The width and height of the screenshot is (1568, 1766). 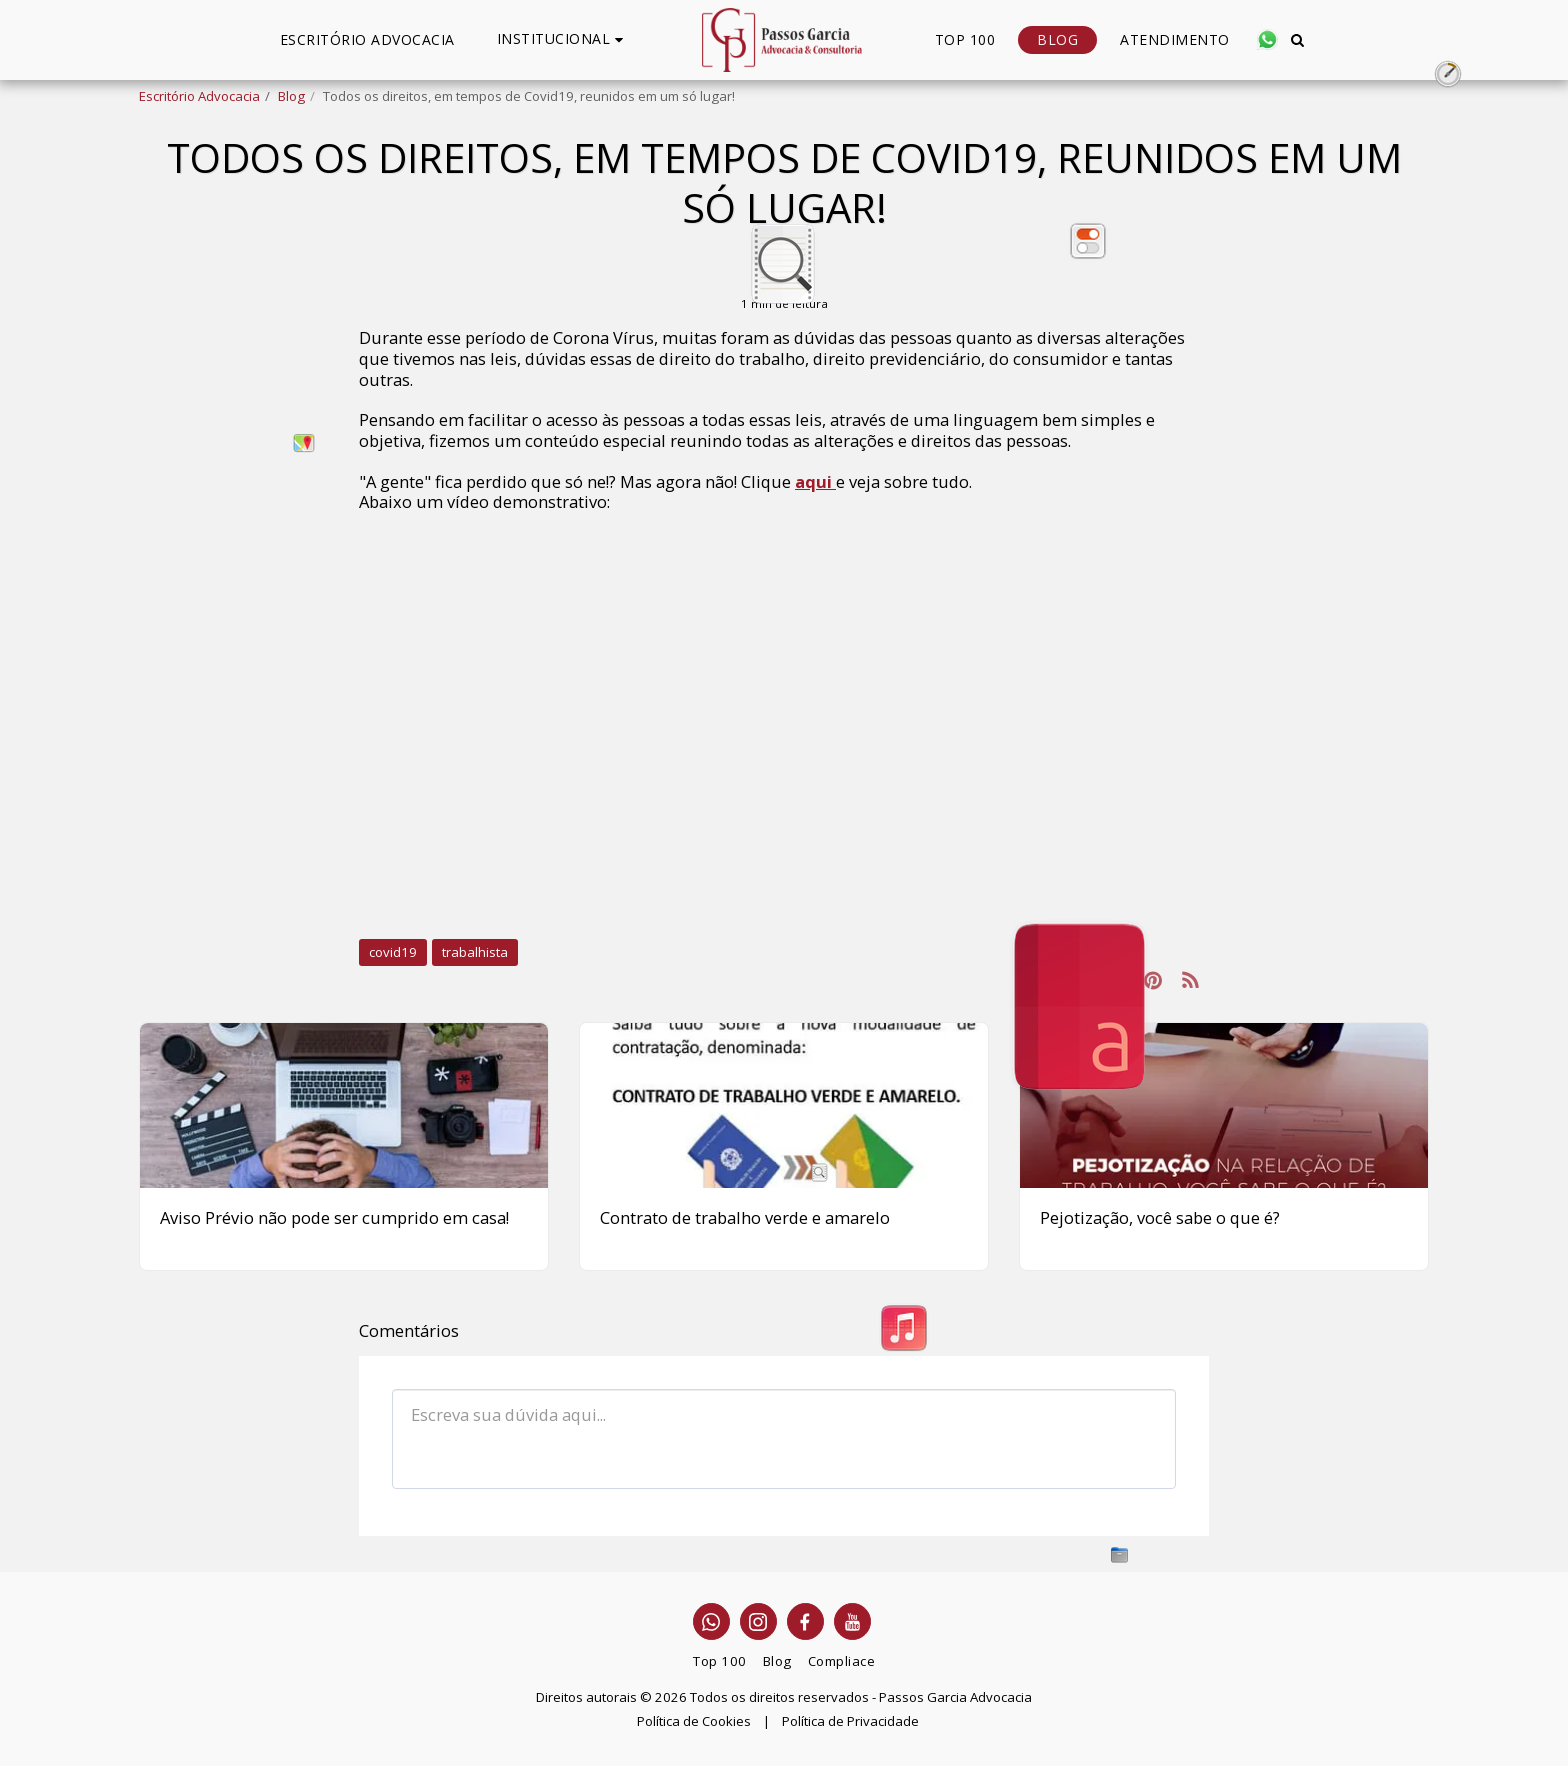 What do you see at coordinates (904, 1328) in the screenshot?
I see `open the music player app` at bounding box center [904, 1328].